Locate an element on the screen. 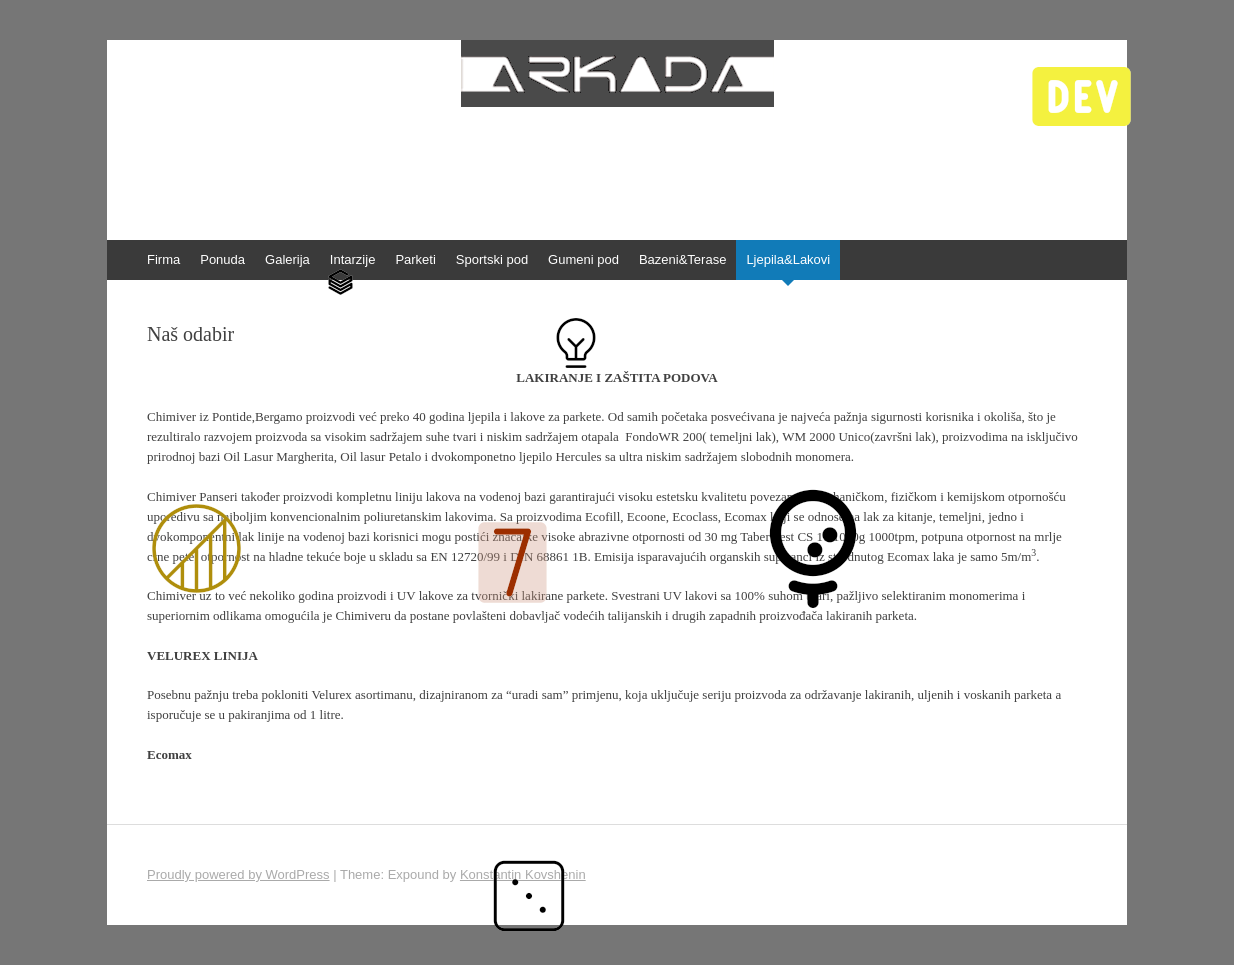 The height and width of the screenshot is (965, 1234). toggle idea or suggestion feature is located at coordinates (576, 343).